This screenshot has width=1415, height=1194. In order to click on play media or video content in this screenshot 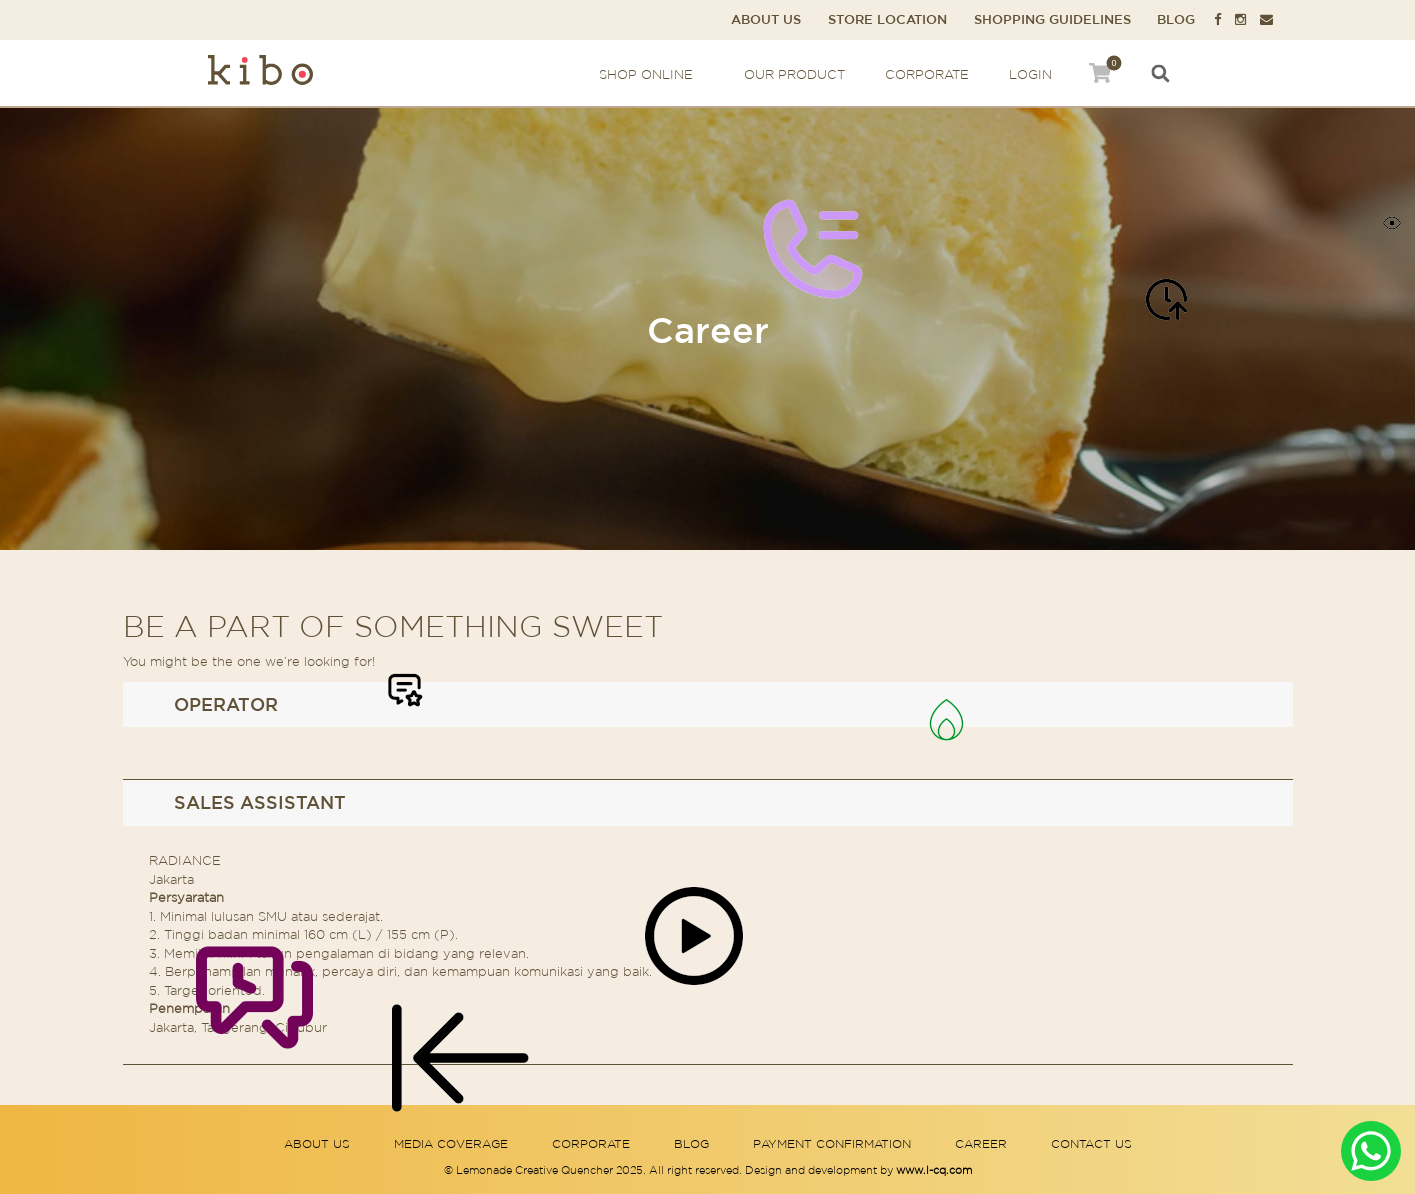, I will do `click(694, 936)`.